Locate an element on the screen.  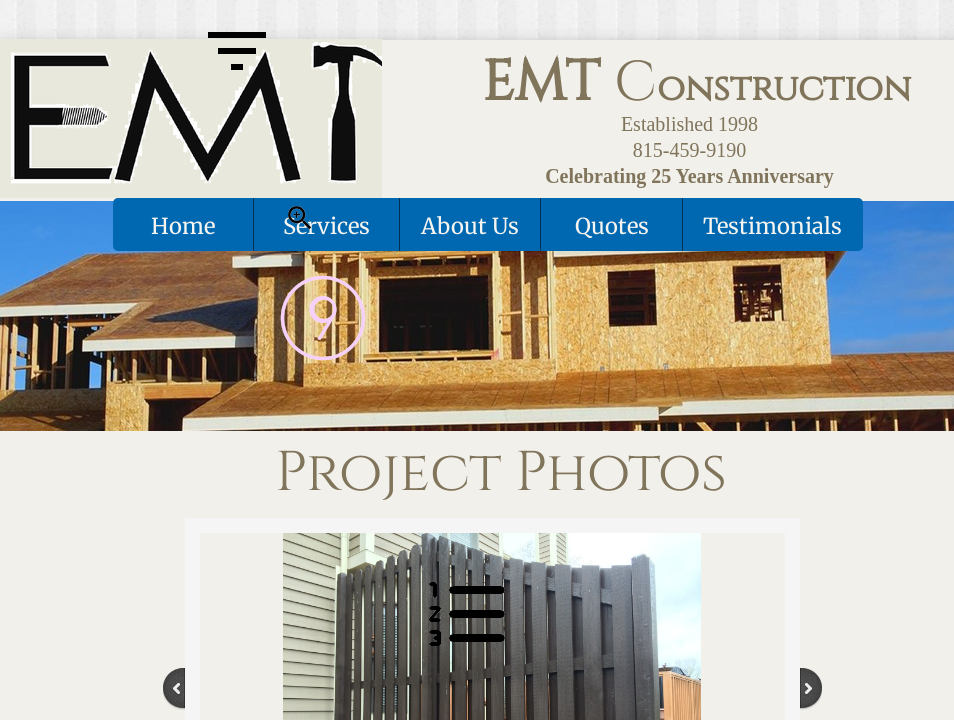
zoom in on content or image is located at coordinates (300, 218).